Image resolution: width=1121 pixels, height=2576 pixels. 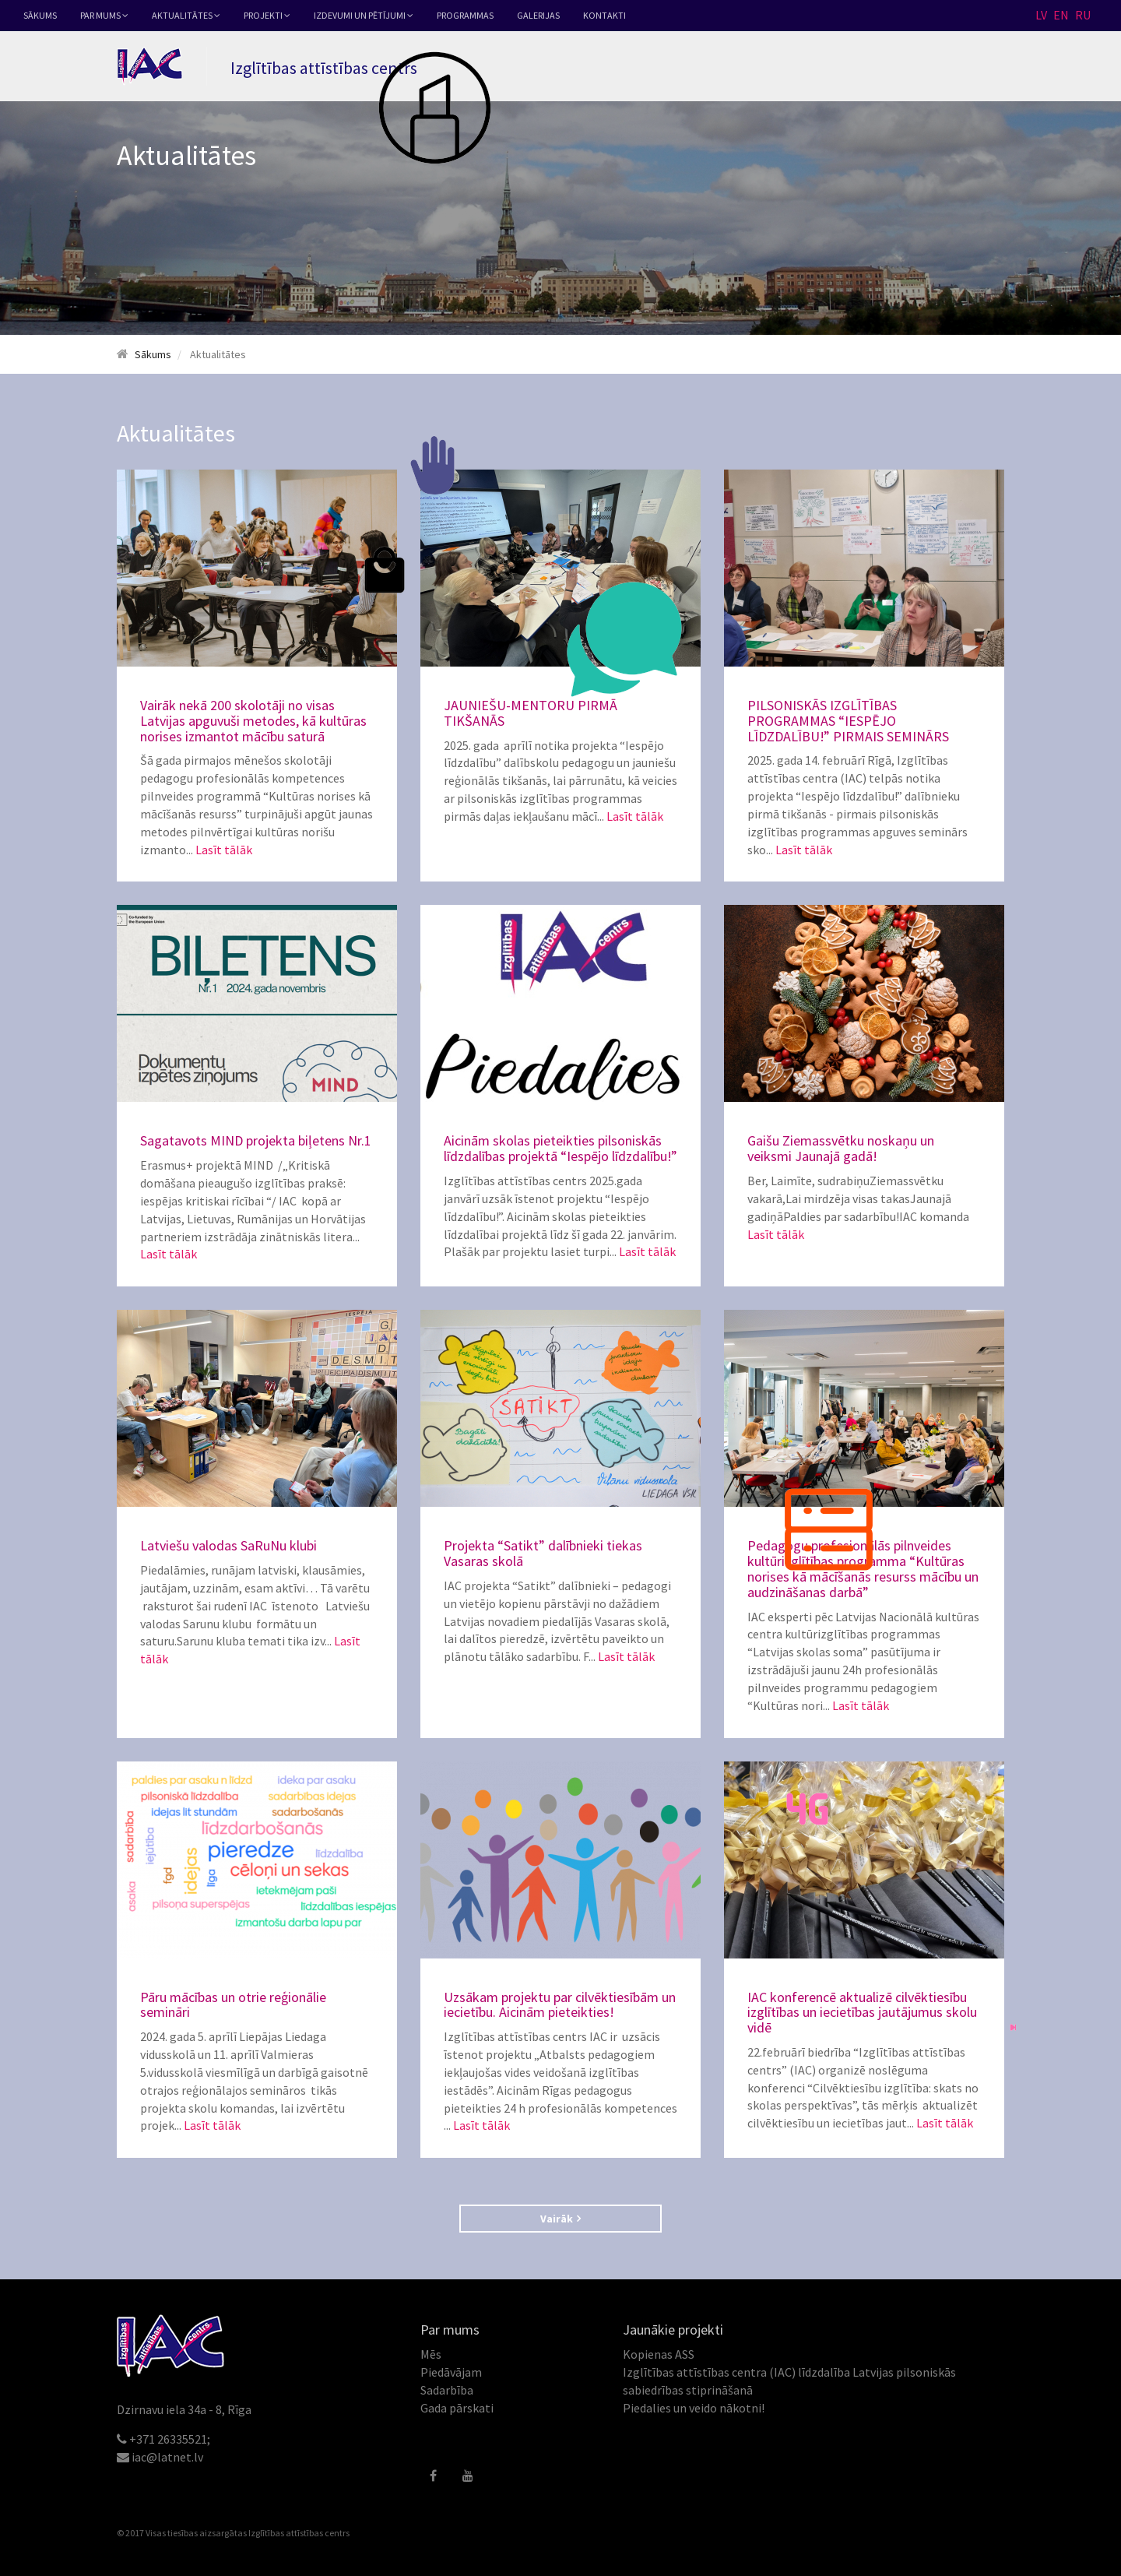 I want to click on highlight or mark selected text, so click(x=434, y=107).